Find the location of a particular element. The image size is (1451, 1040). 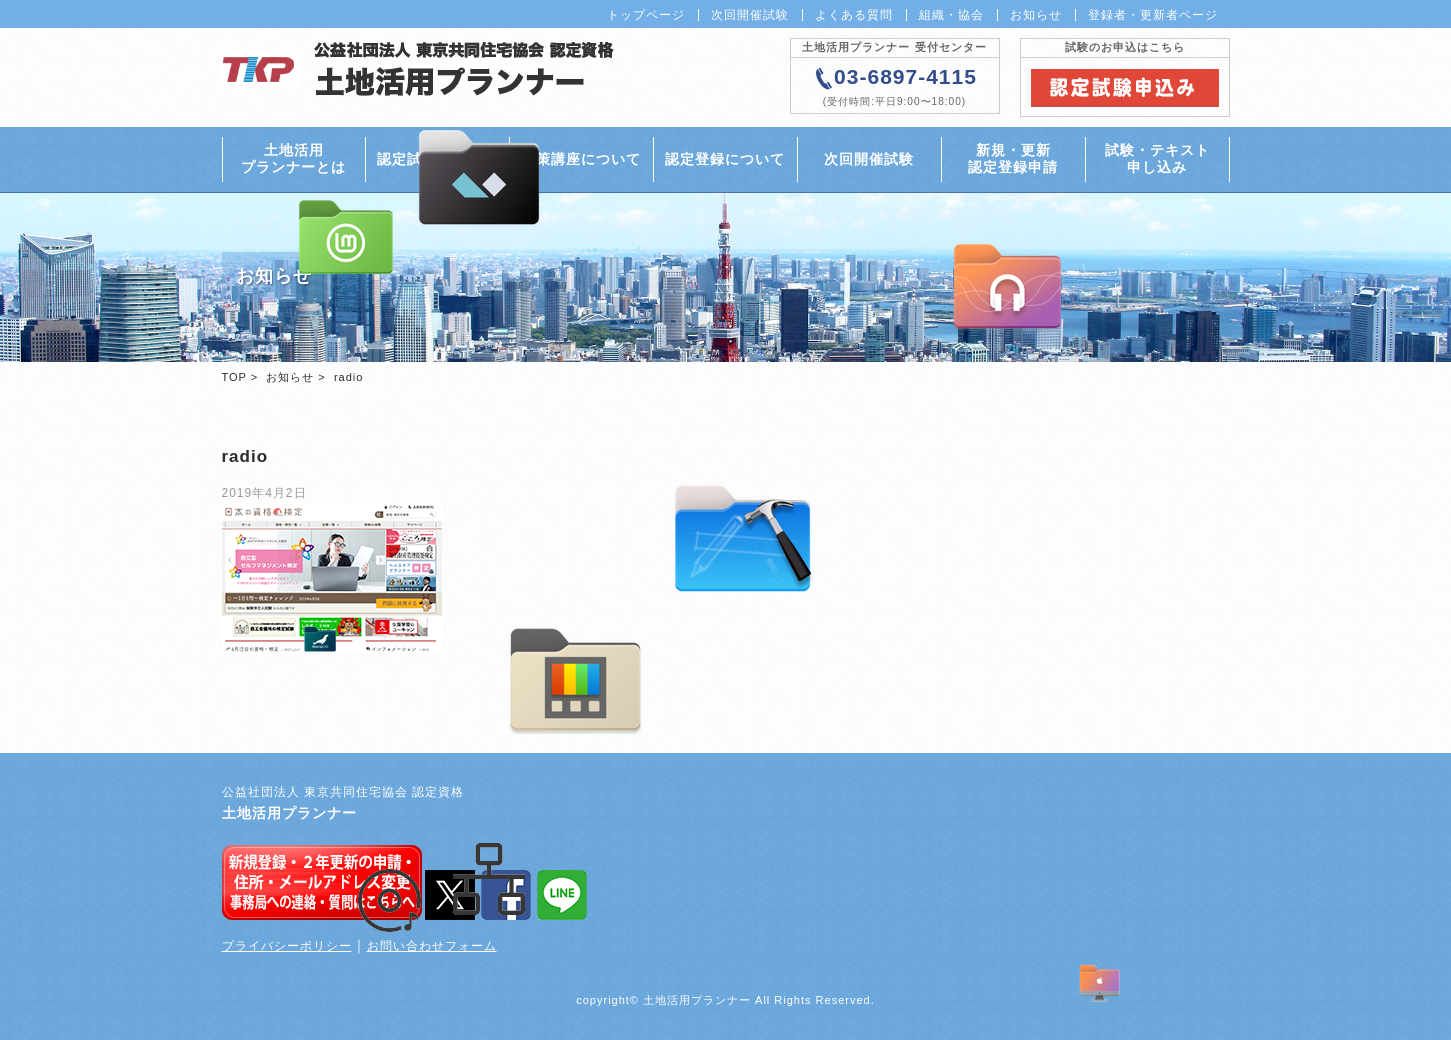

open linux mint system folder is located at coordinates (345, 239).